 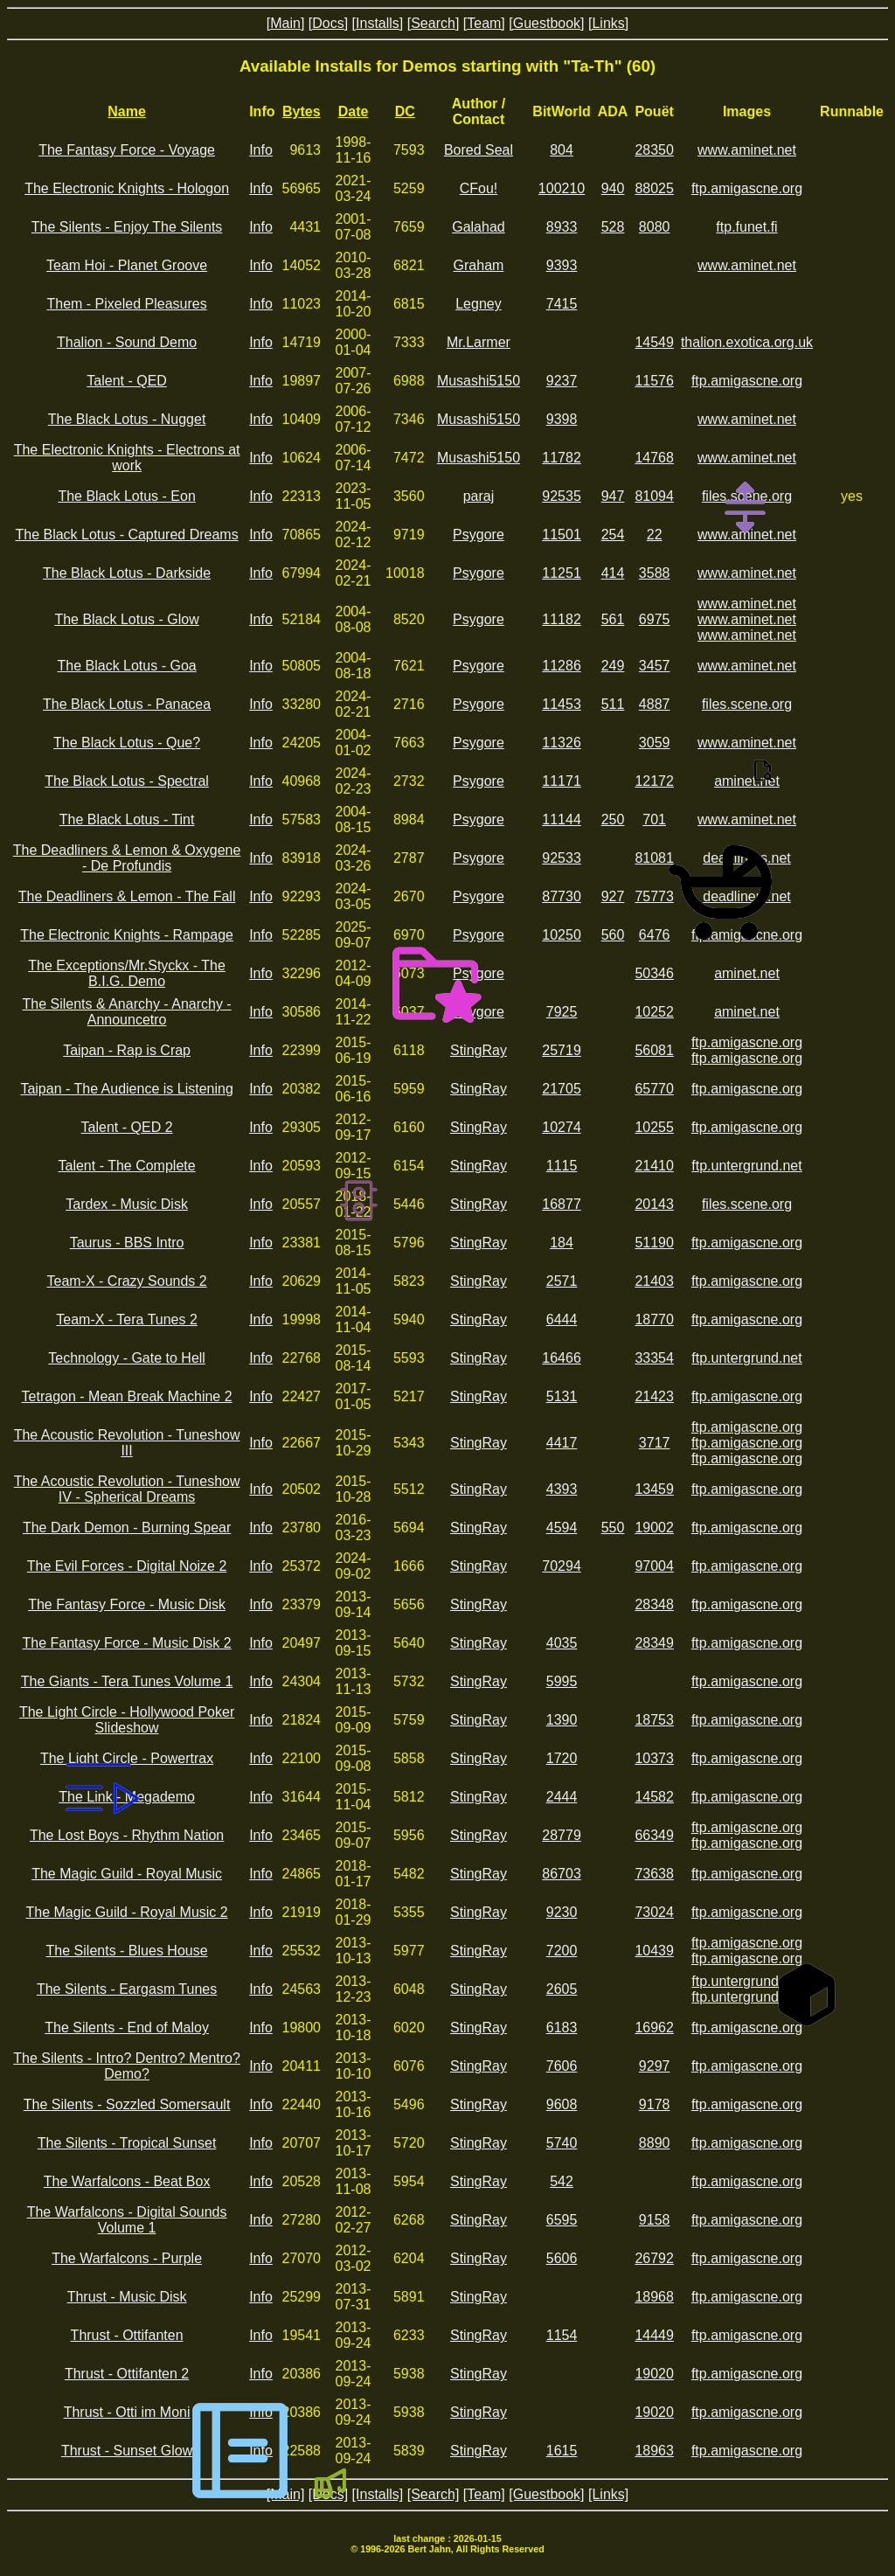 I want to click on construction or building in progress, so click(x=330, y=2484).